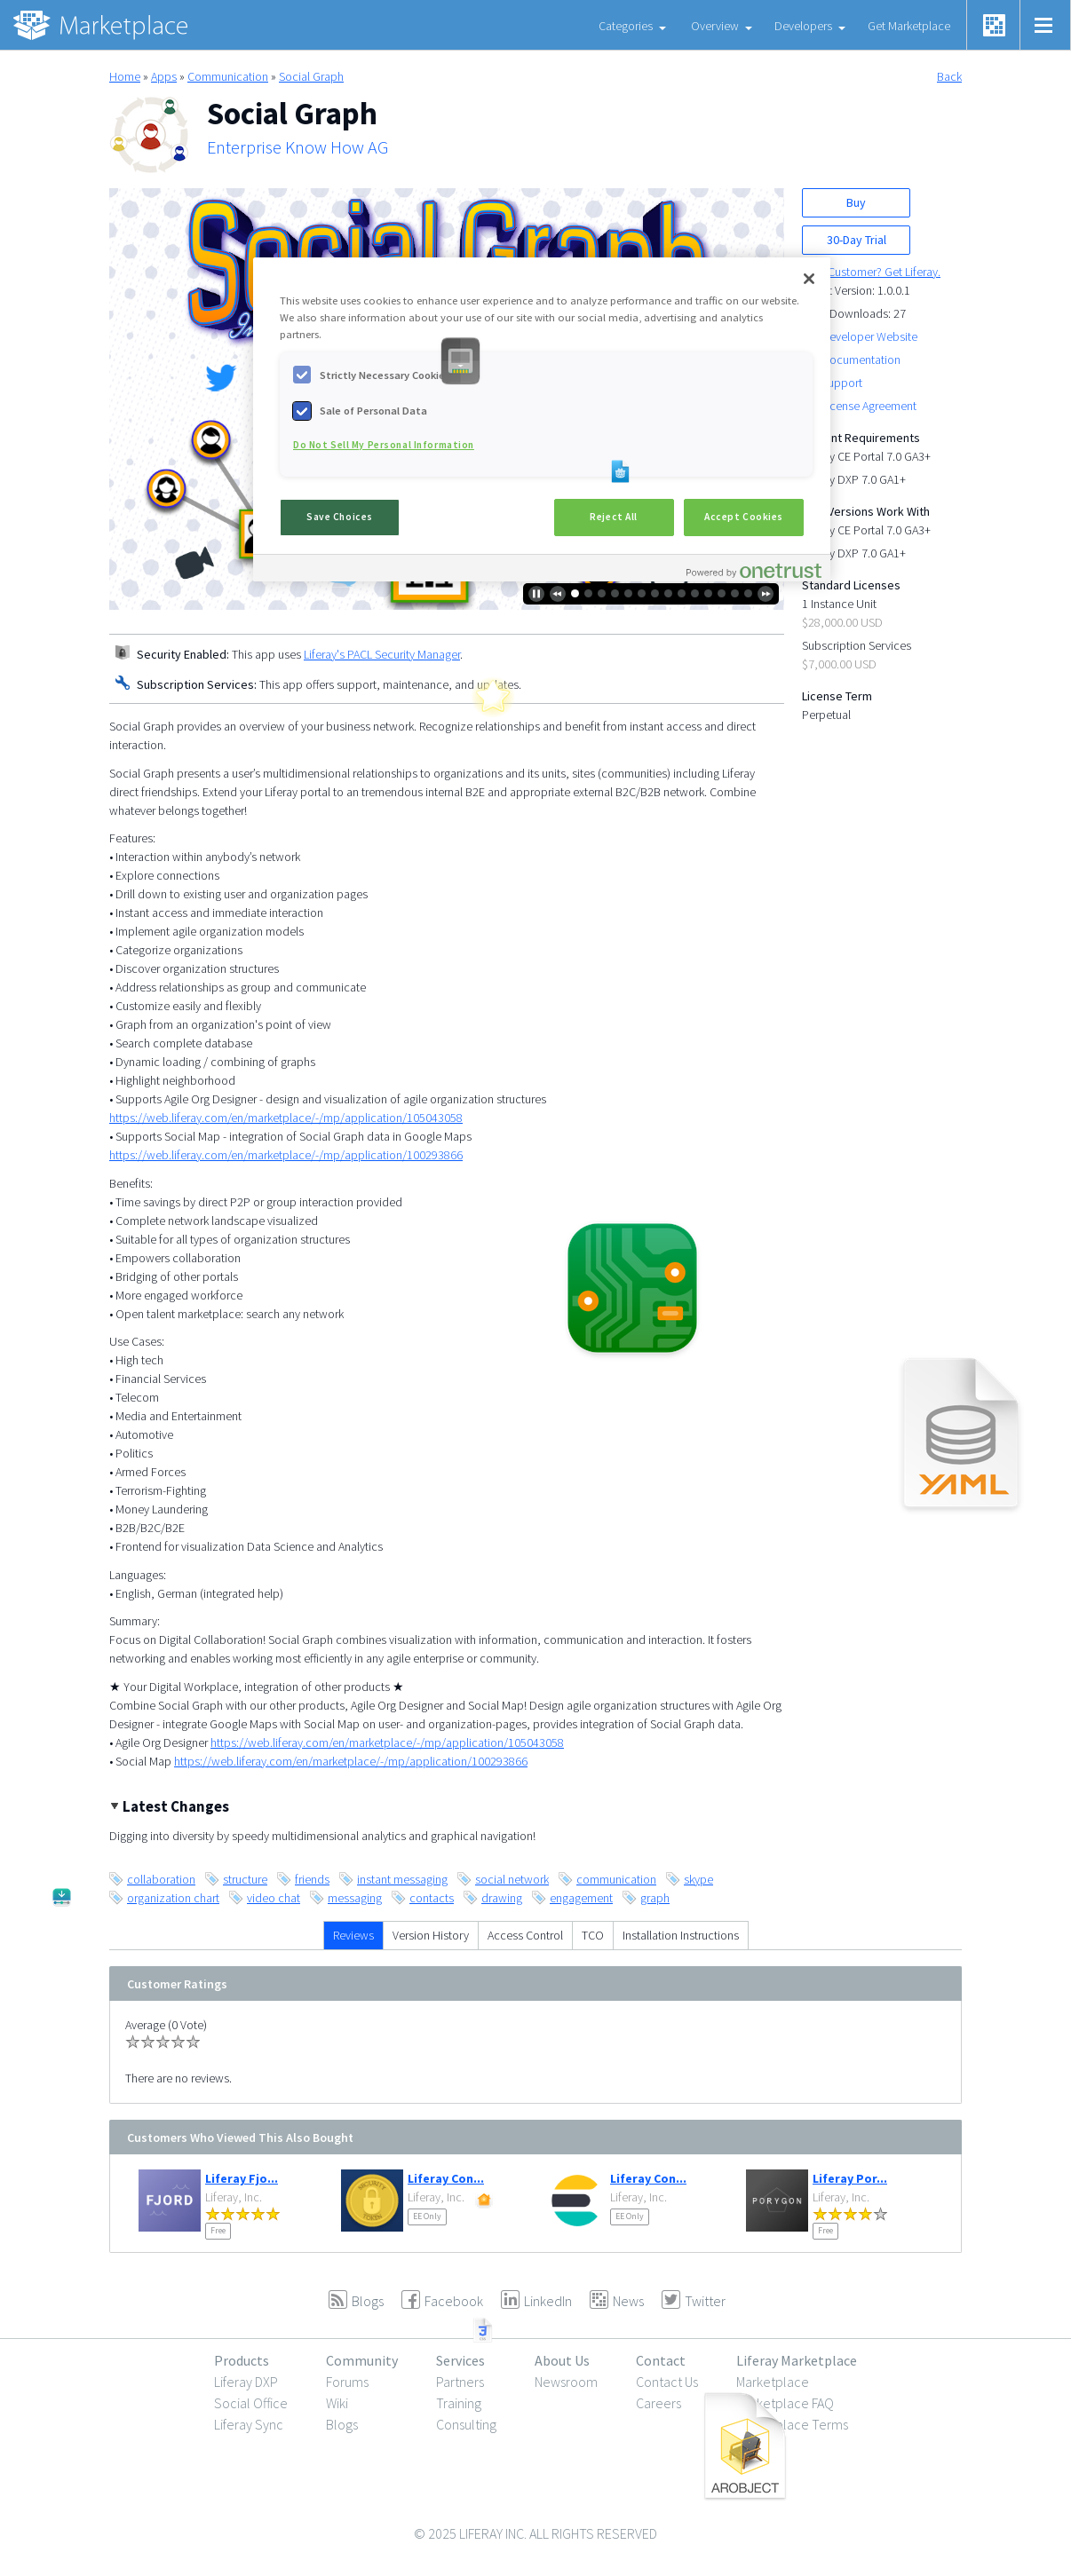 This screenshot has height=2576, width=1071. Describe the element at coordinates (620, 471) in the screenshot. I see `a GDScript file associated with the Godot game engine` at that location.